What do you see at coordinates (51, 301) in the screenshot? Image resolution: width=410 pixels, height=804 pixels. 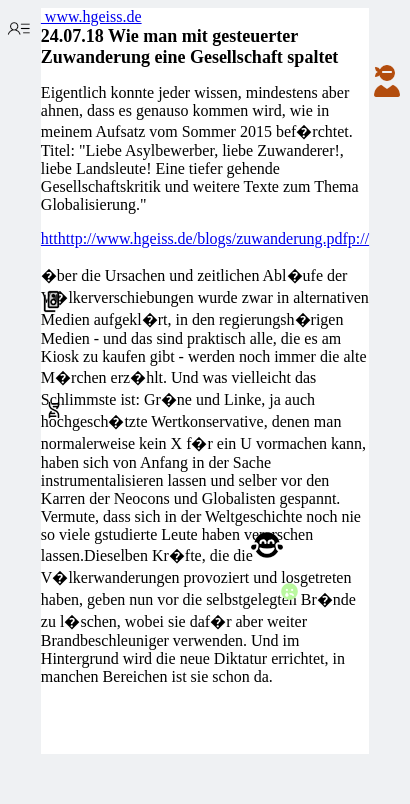 I see `manage connected speaker devices` at bounding box center [51, 301].